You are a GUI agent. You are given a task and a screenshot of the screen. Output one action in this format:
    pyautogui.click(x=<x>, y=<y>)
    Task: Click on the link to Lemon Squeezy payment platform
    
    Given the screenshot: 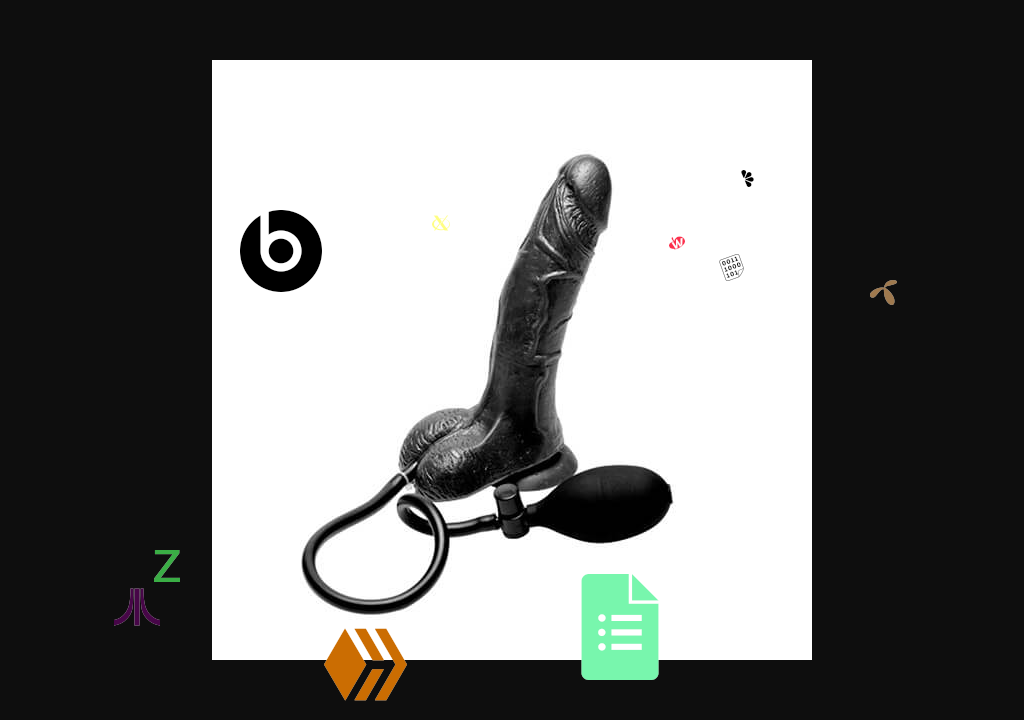 What is the action you would take?
    pyautogui.click(x=747, y=178)
    